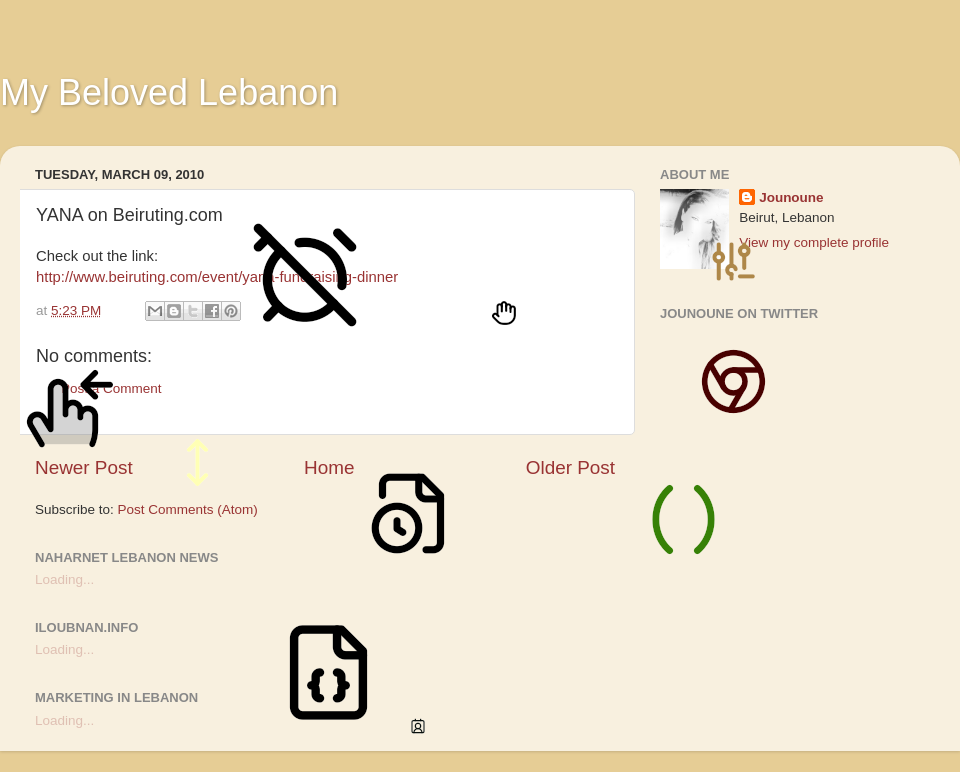 This screenshot has height=772, width=960. What do you see at coordinates (418, 726) in the screenshot?
I see `view contact details` at bounding box center [418, 726].